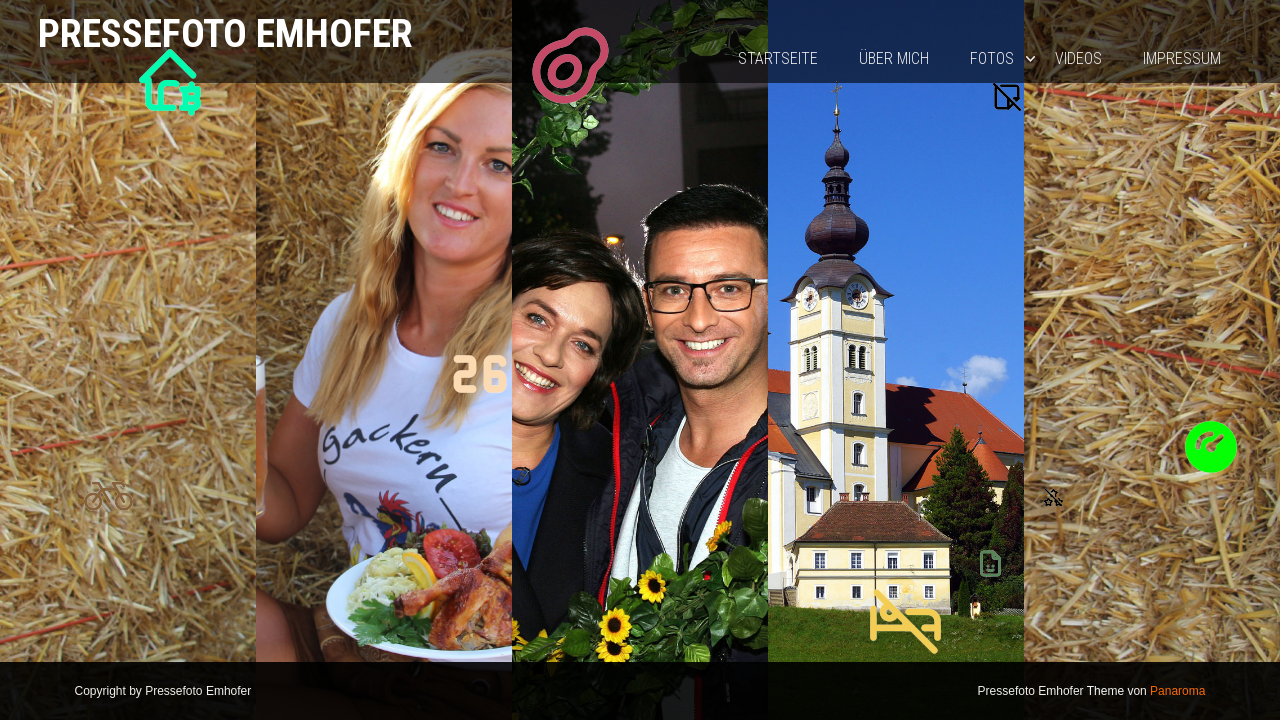  I want to click on view performance metrics or speed, so click(1211, 447).